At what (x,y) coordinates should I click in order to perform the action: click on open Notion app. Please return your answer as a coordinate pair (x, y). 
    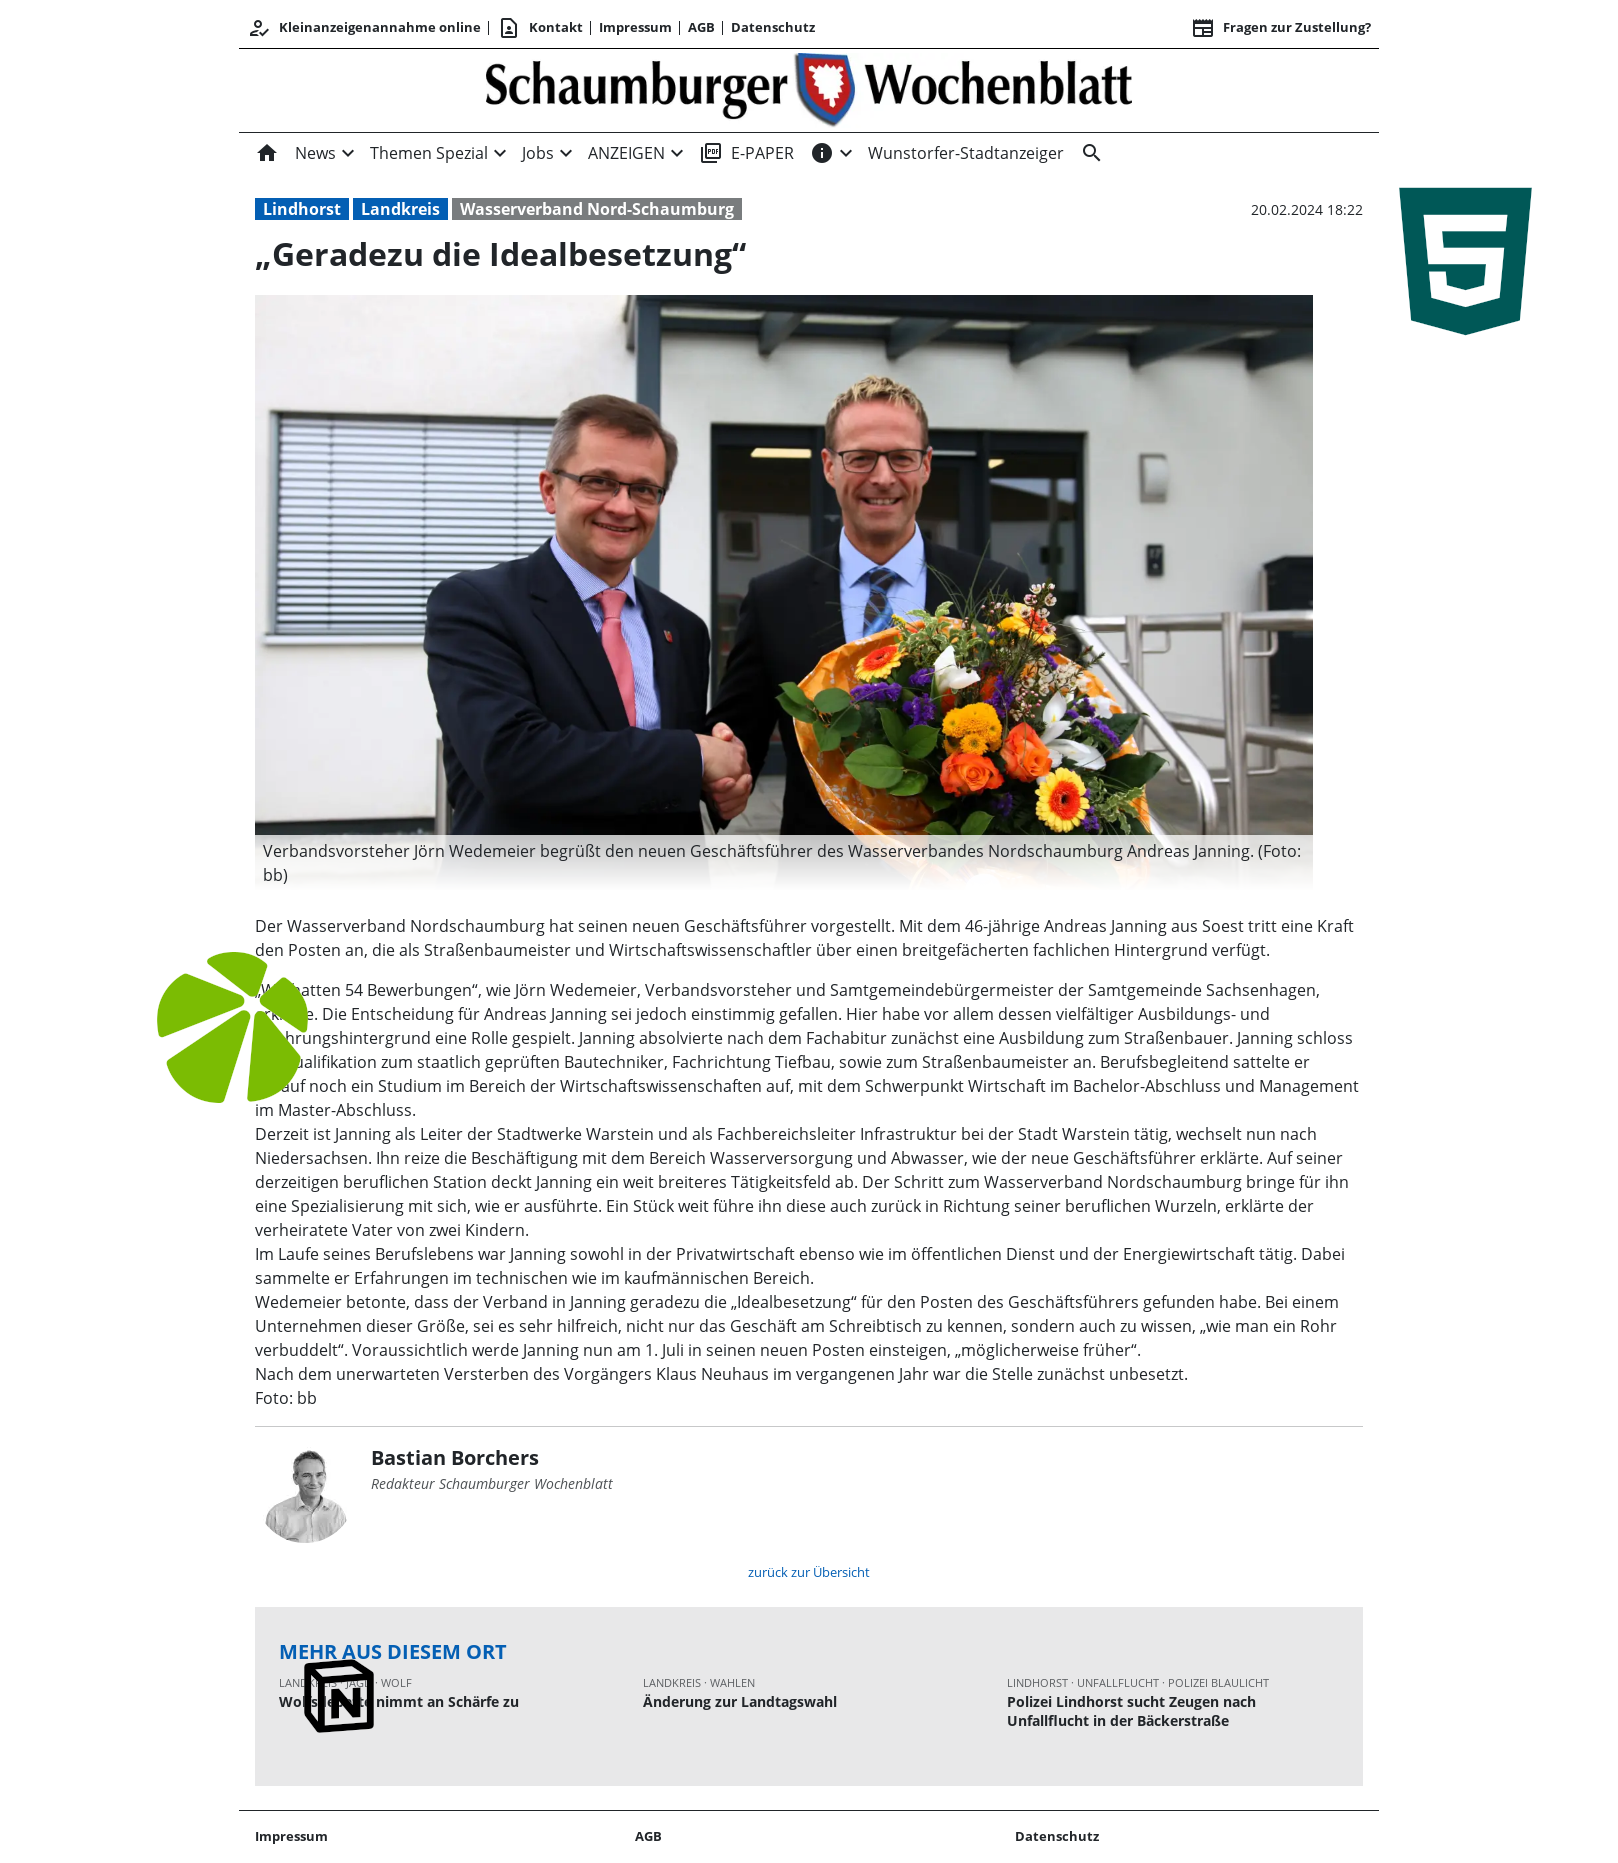
    Looking at the image, I should click on (339, 1696).